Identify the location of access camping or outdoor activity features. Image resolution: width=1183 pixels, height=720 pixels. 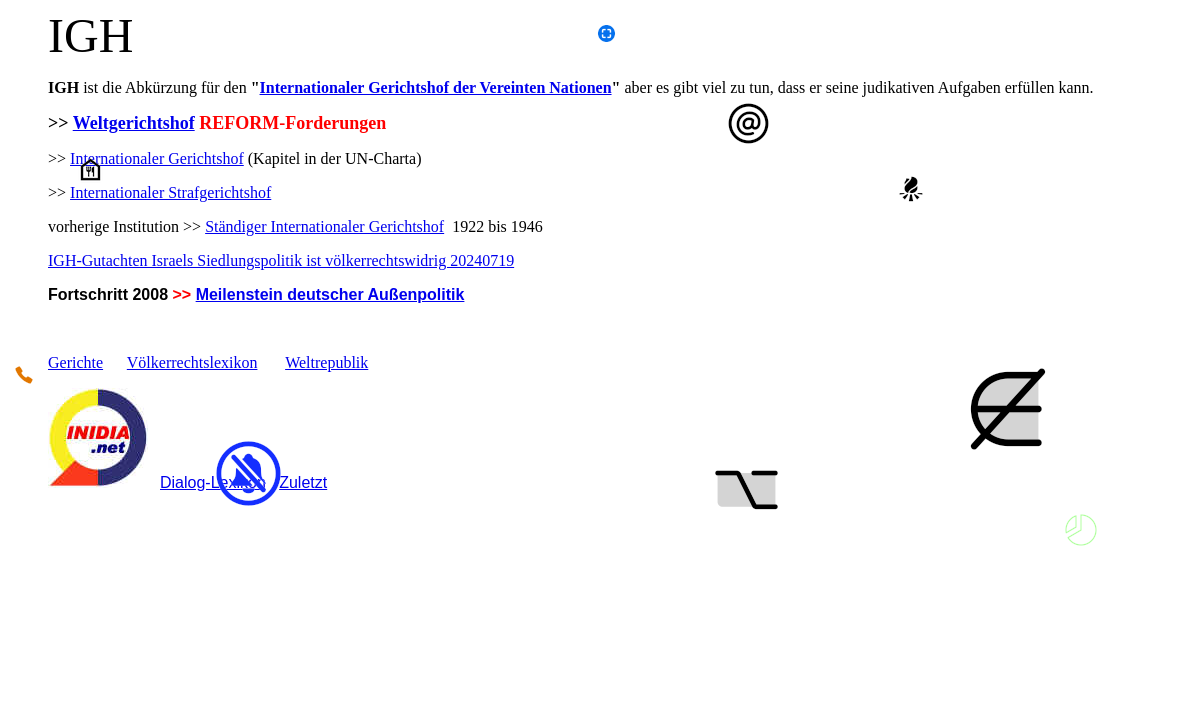
(911, 189).